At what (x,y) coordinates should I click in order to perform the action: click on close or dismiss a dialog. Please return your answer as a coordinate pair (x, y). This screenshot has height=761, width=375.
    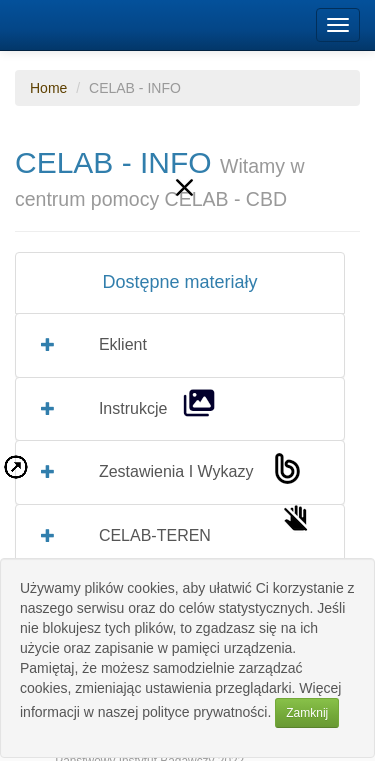
    Looking at the image, I should click on (184, 187).